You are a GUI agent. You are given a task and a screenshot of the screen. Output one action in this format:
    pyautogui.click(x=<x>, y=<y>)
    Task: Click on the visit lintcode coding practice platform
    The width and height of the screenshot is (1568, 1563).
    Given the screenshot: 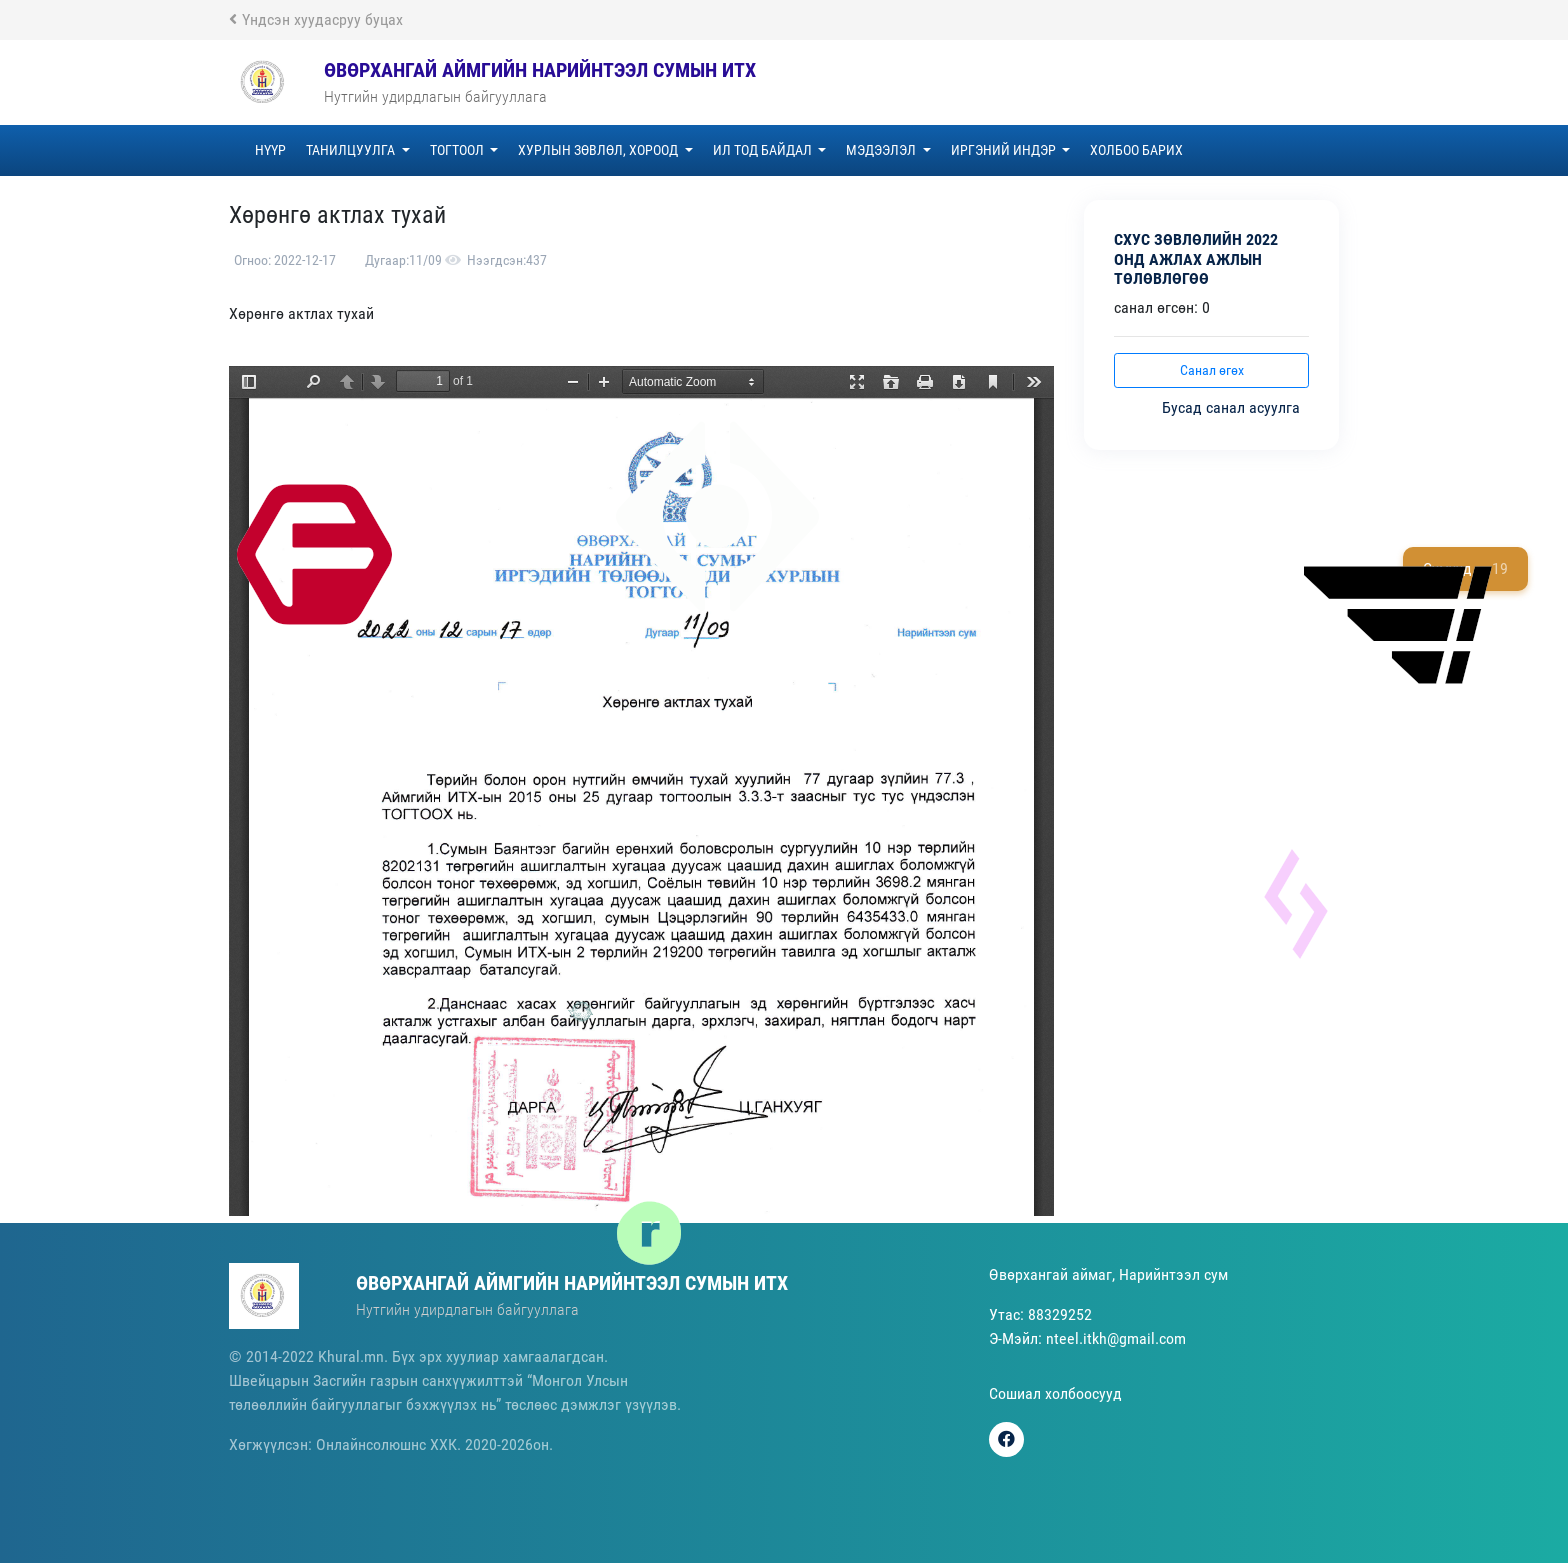 What is the action you would take?
    pyautogui.click(x=1296, y=904)
    